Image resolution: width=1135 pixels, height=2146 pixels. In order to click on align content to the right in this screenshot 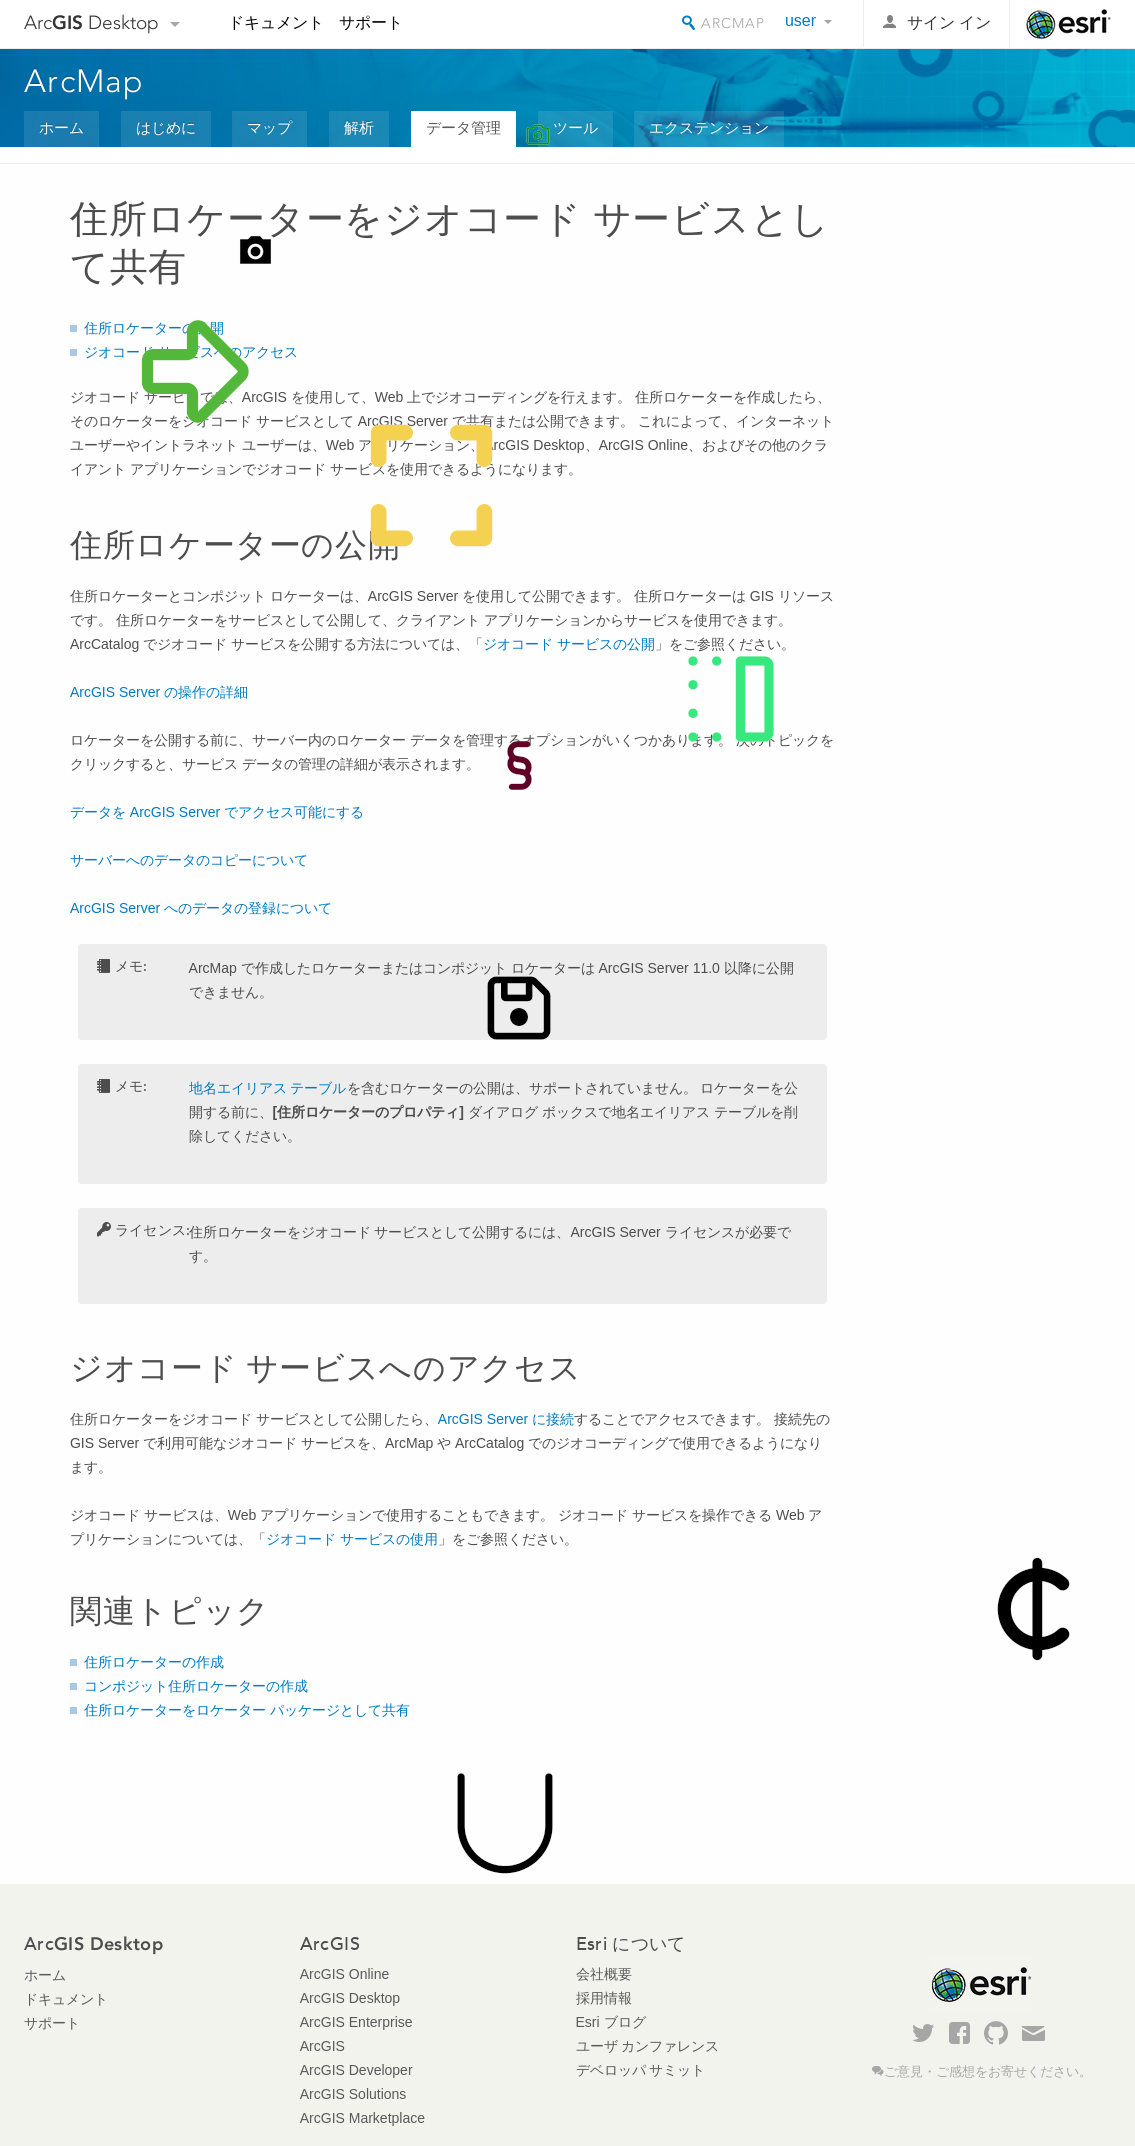, I will do `click(731, 699)`.